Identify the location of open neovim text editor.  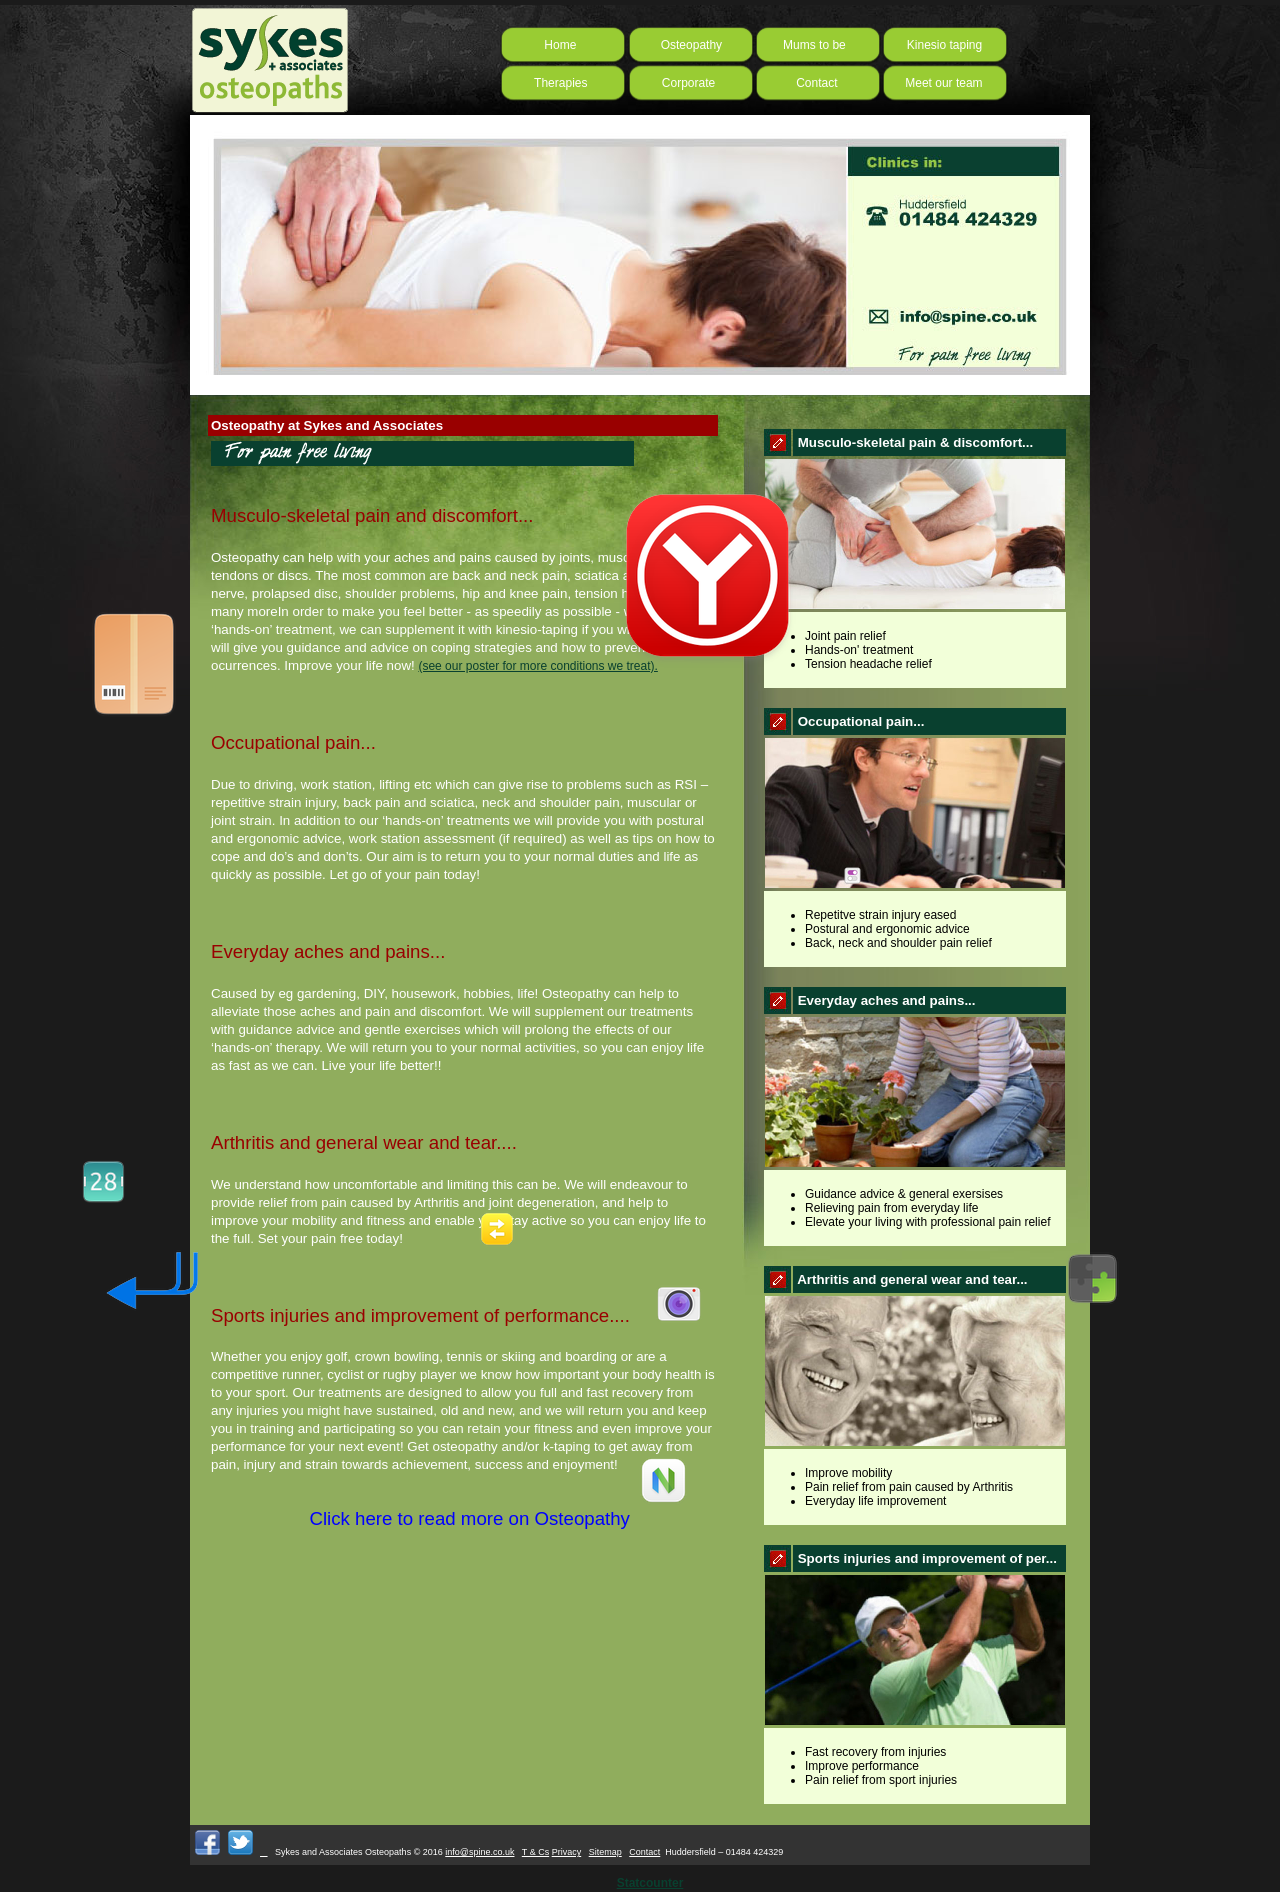
(663, 1480).